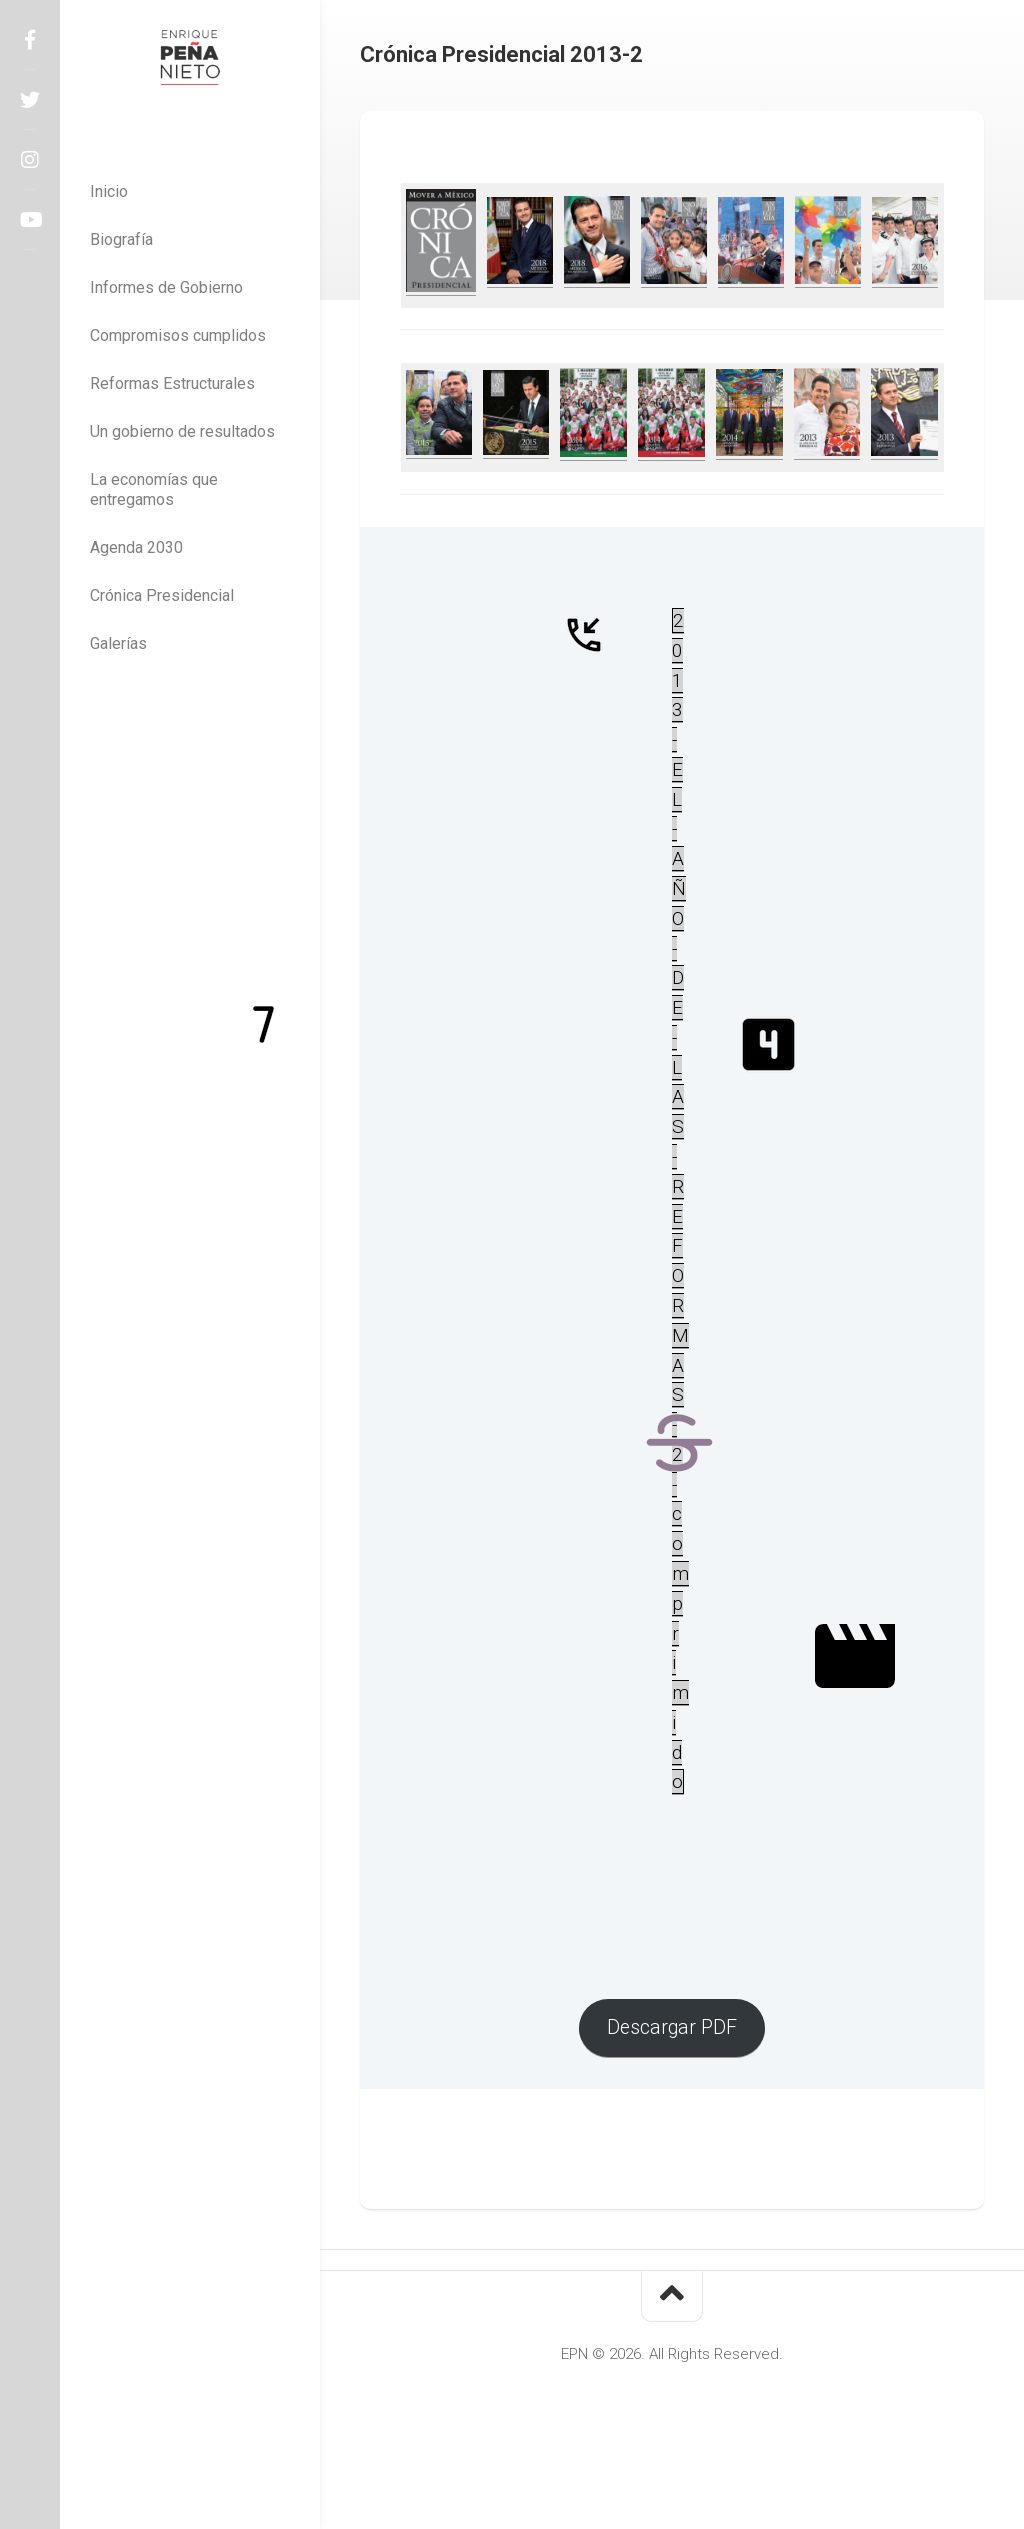 The height and width of the screenshot is (2529, 1024). I want to click on apply strikethrough formatting to selected text, so click(679, 1443).